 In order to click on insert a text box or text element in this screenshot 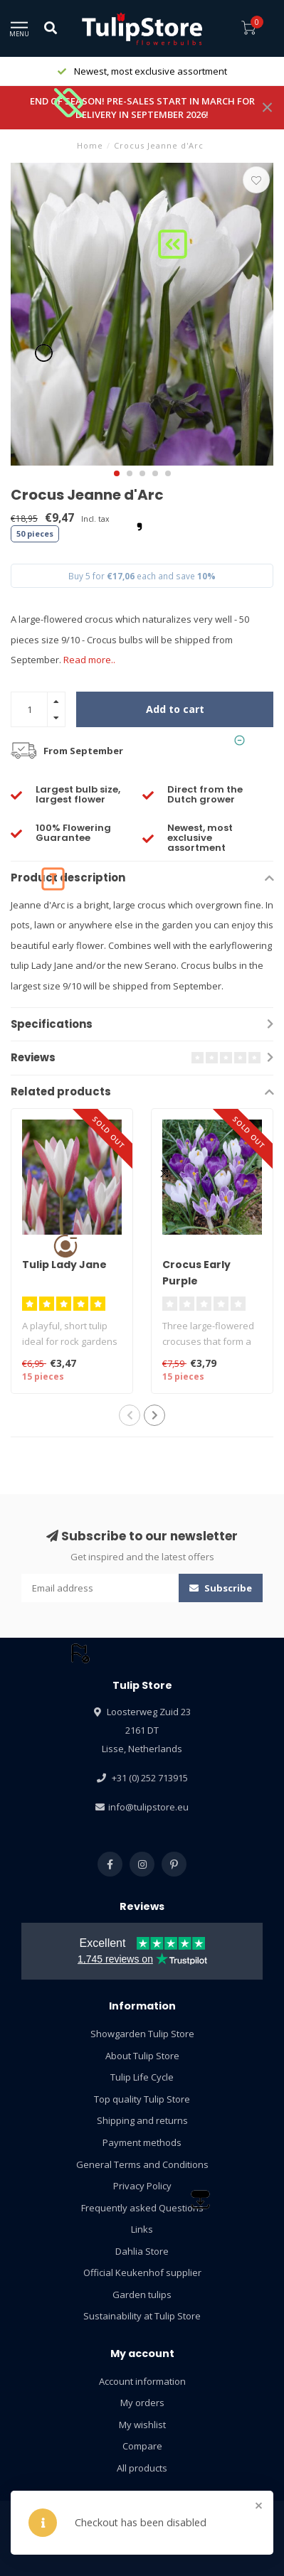, I will do `click(53, 879)`.